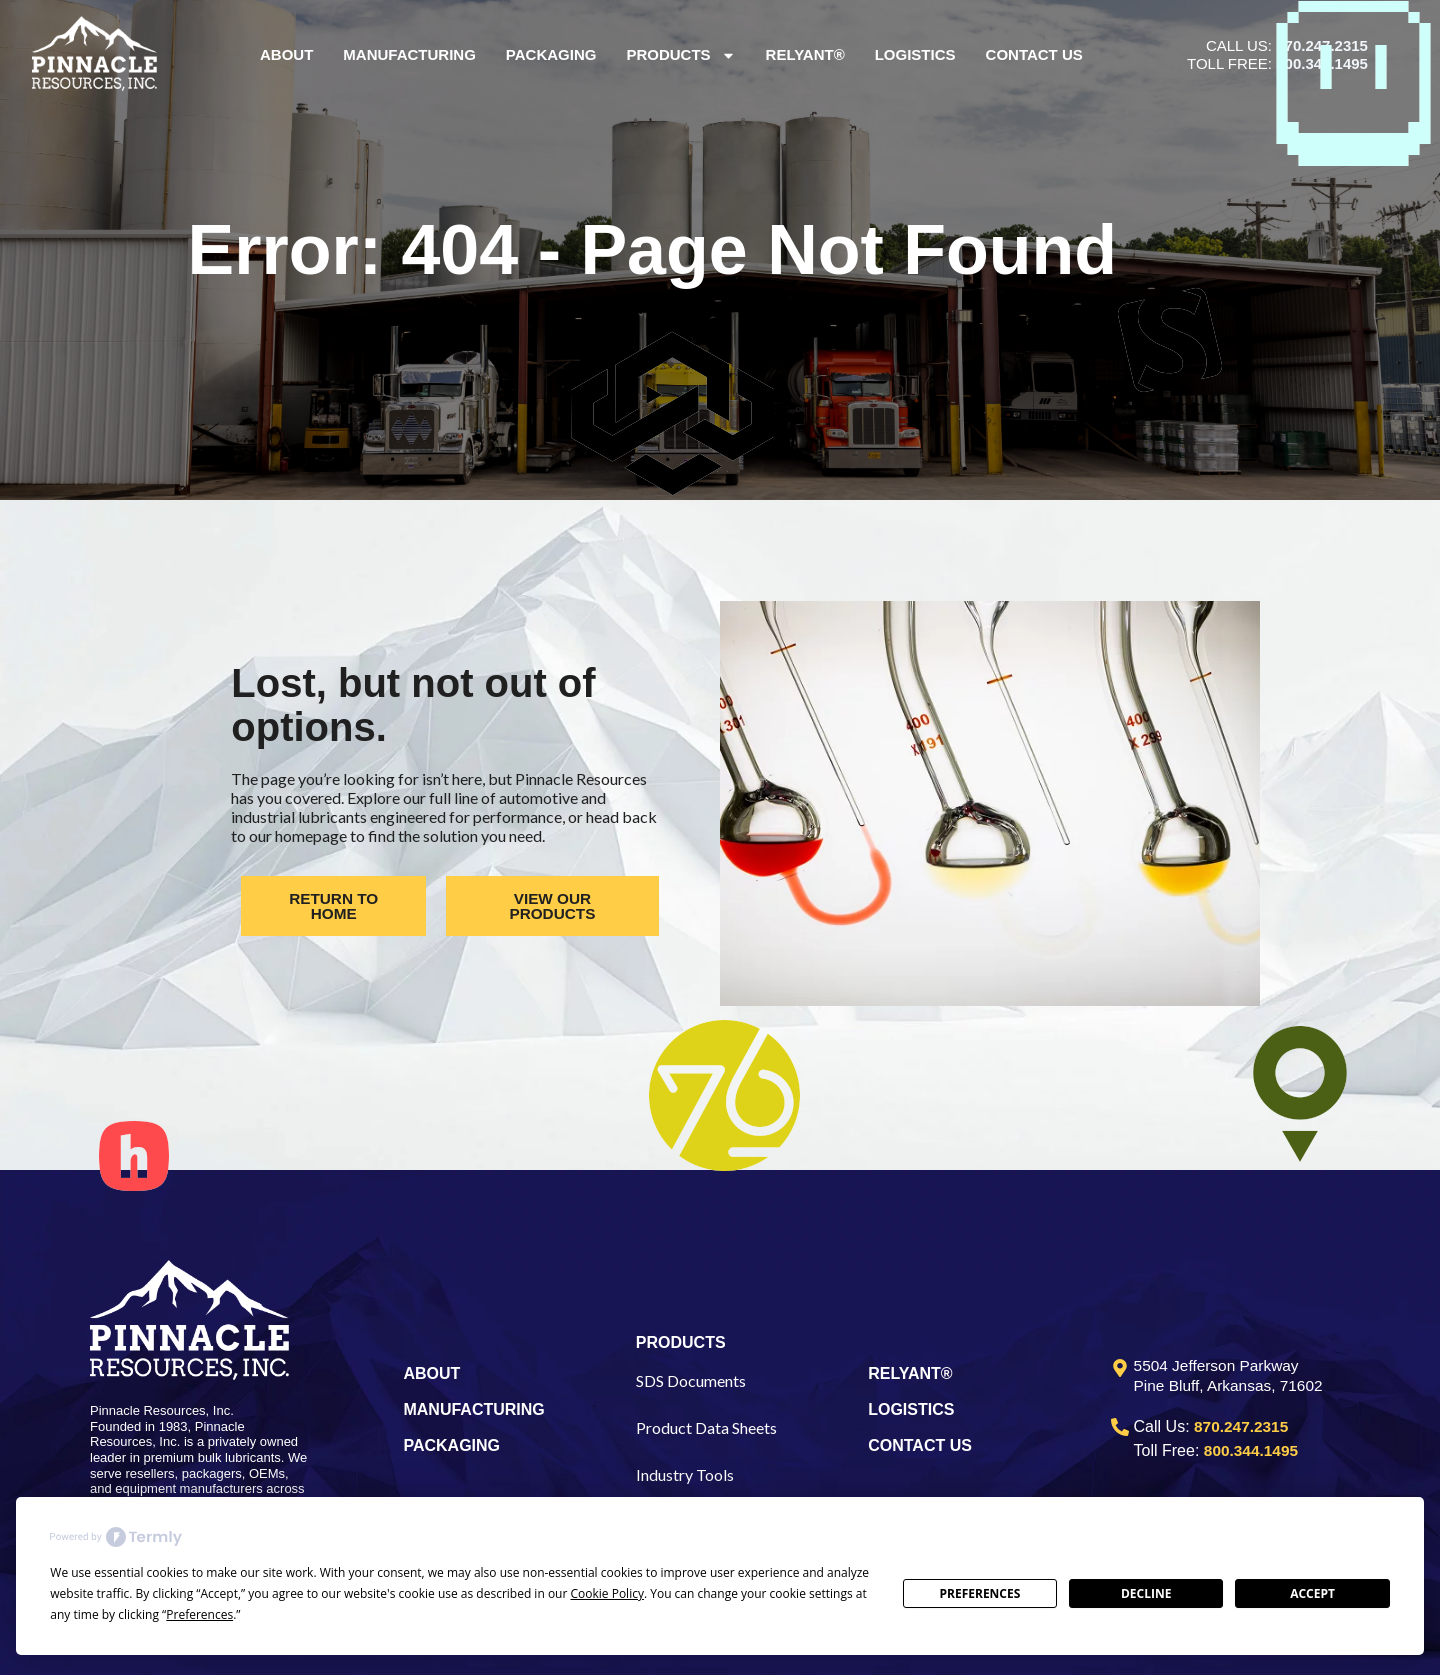  Describe the element at coordinates (1170, 340) in the screenshot. I see `visit smashing magazine website` at that location.